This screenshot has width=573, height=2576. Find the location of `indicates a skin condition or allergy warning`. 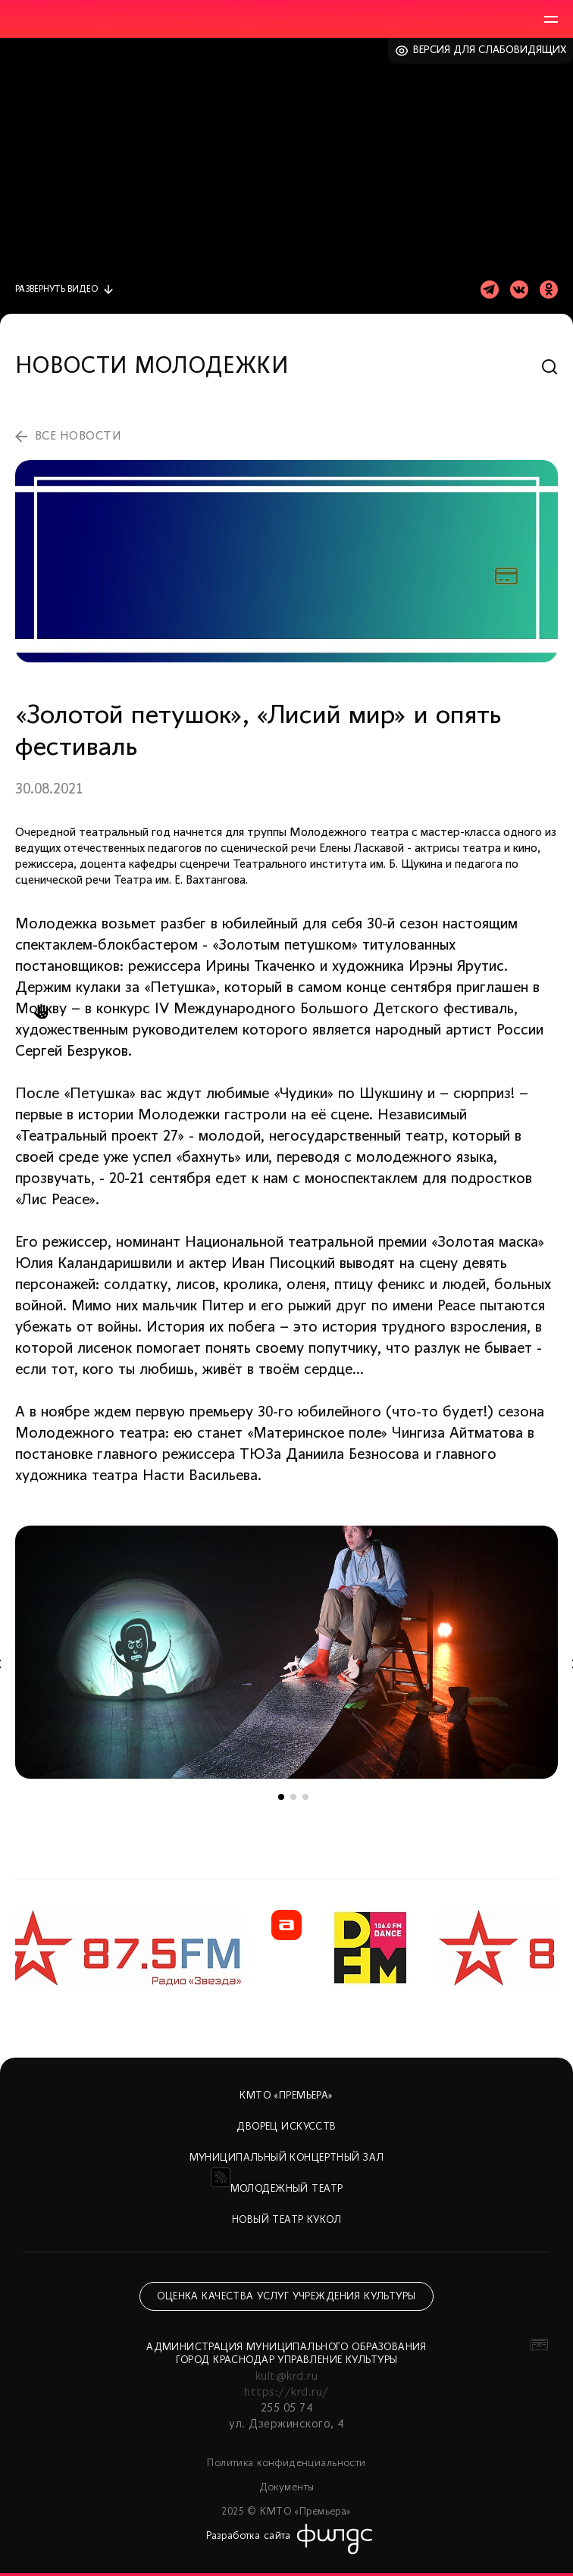

indicates a skin condition or allergy warning is located at coordinates (41, 1011).